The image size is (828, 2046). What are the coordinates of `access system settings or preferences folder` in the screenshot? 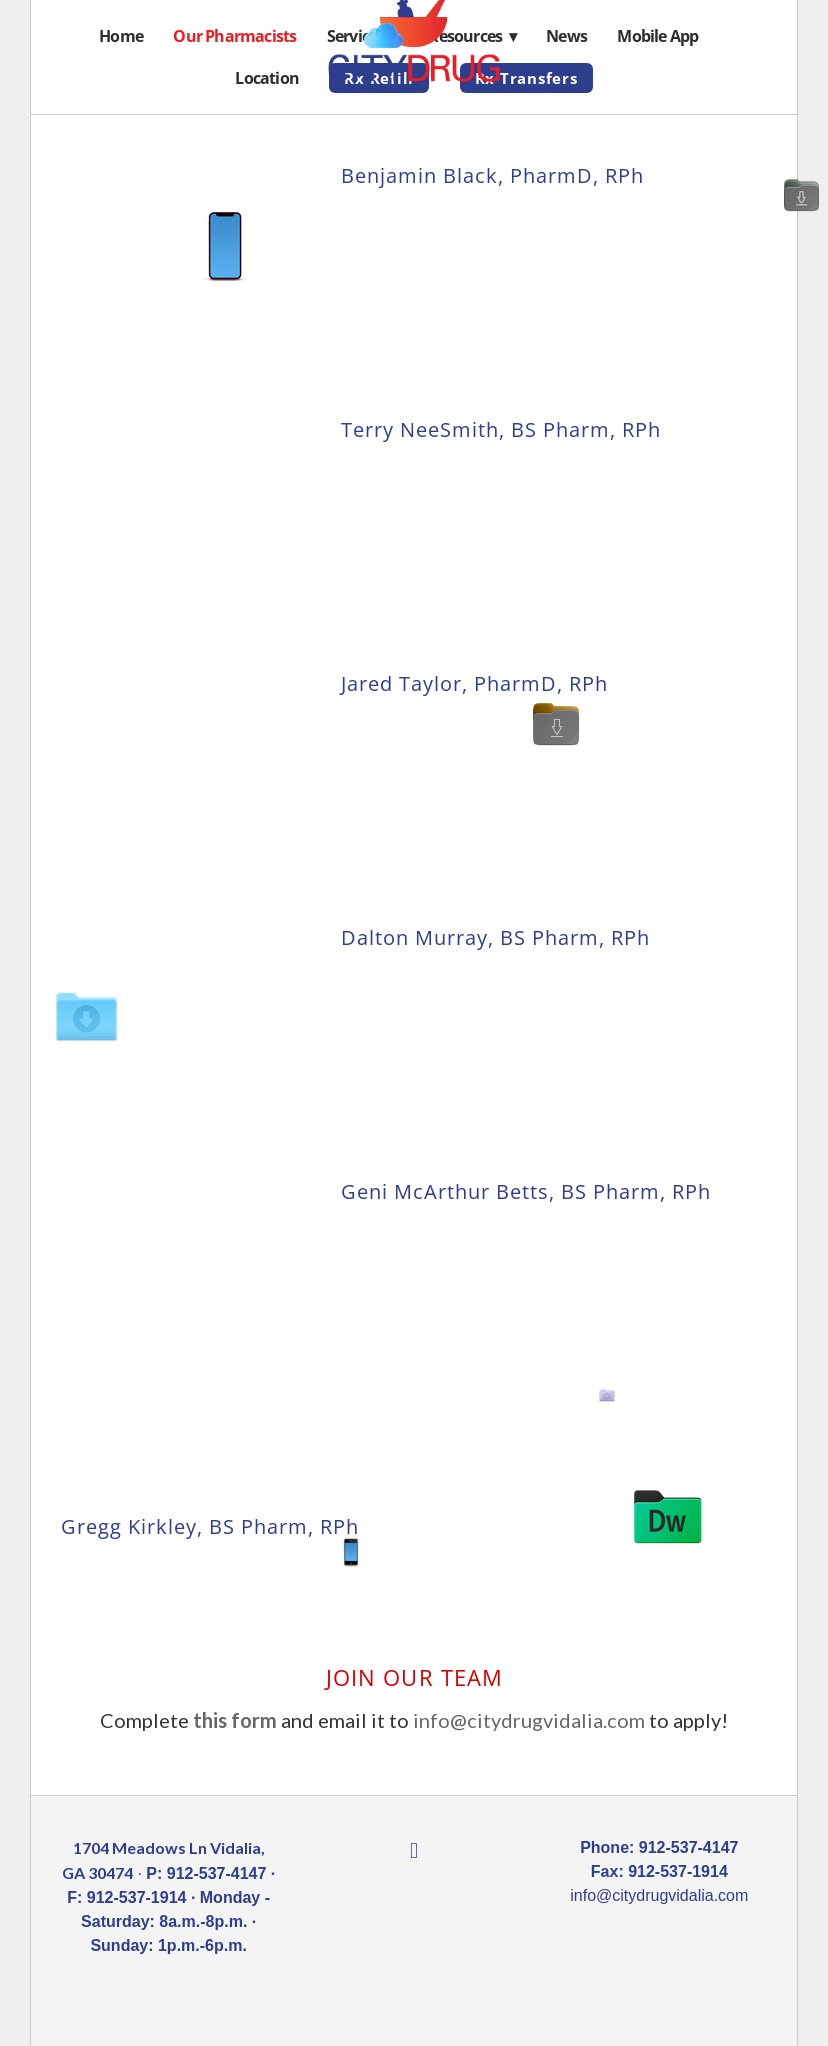 It's located at (607, 1395).